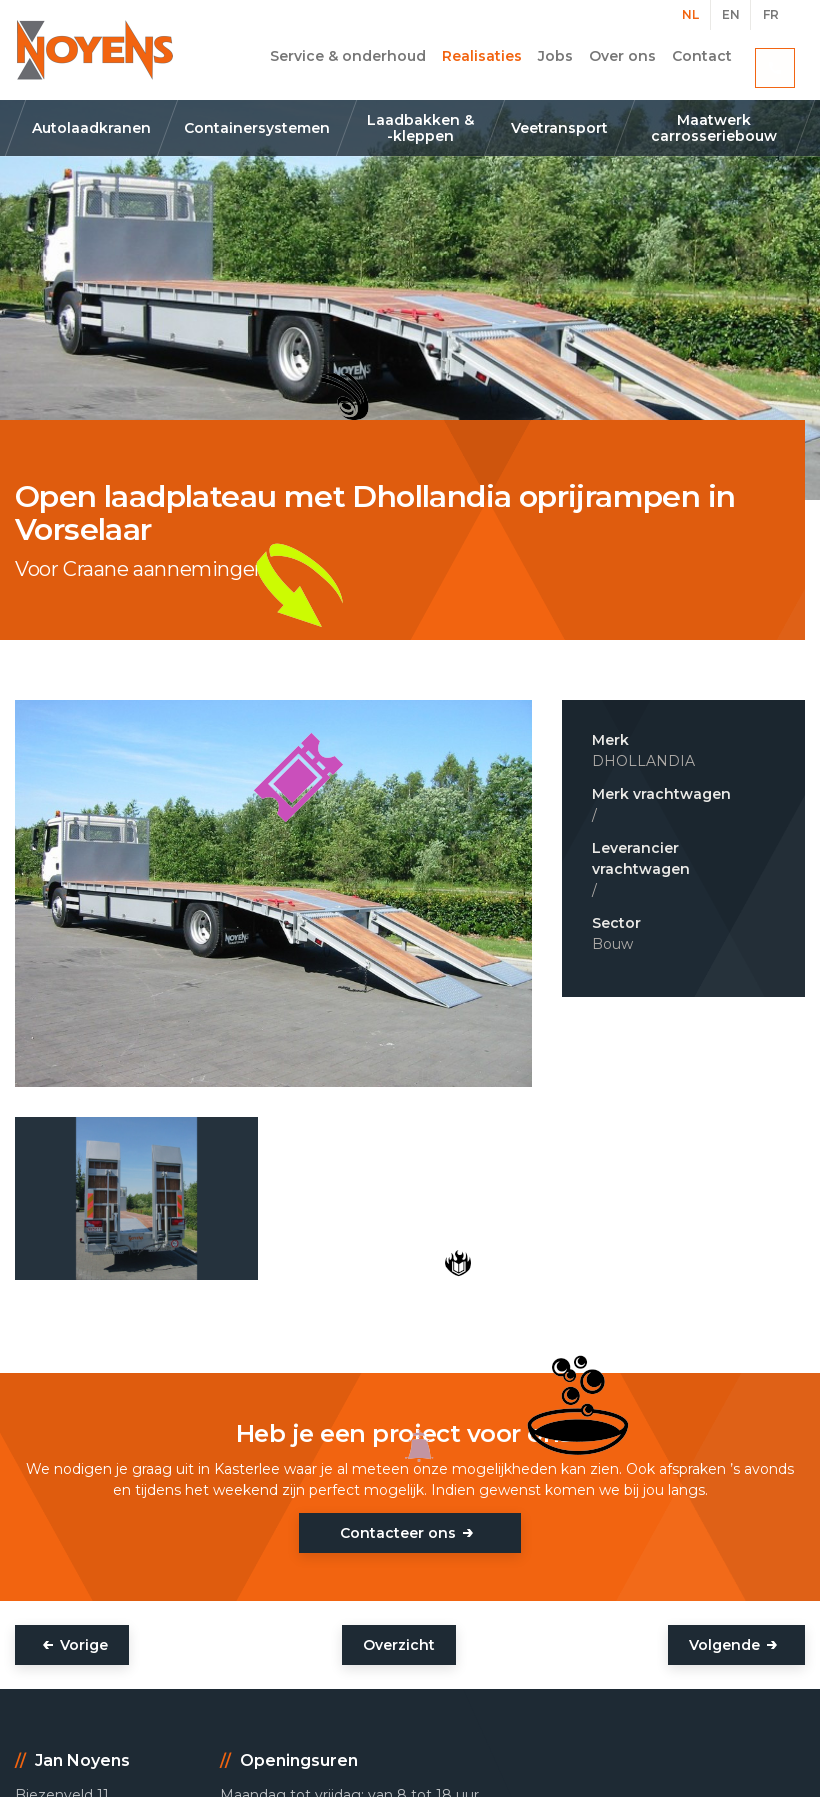 The height and width of the screenshot is (1797, 820). Describe the element at coordinates (458, 1263) in the screenshot. I see `destroy or permanently delete a document` at that location.